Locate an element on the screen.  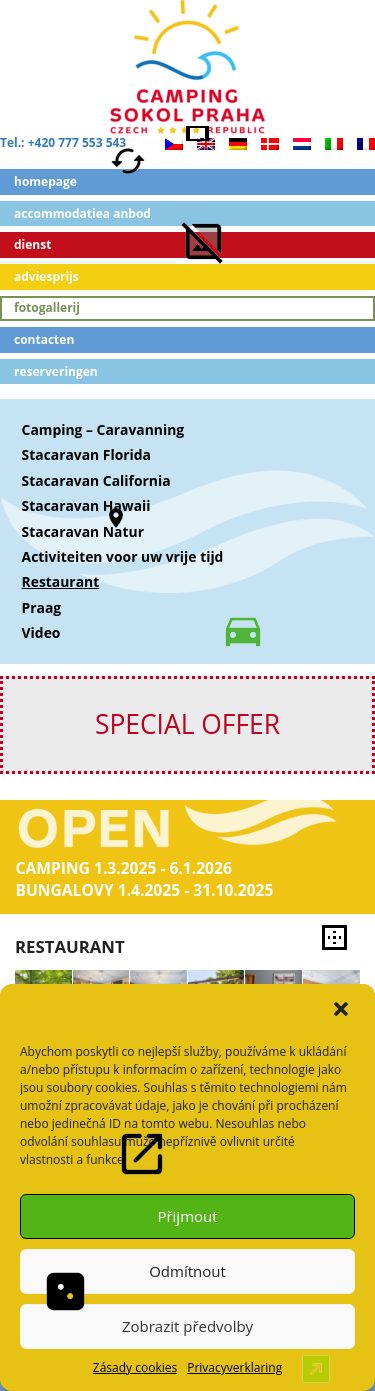
apply outer border to selected cells is located at coordinates (334, 937).